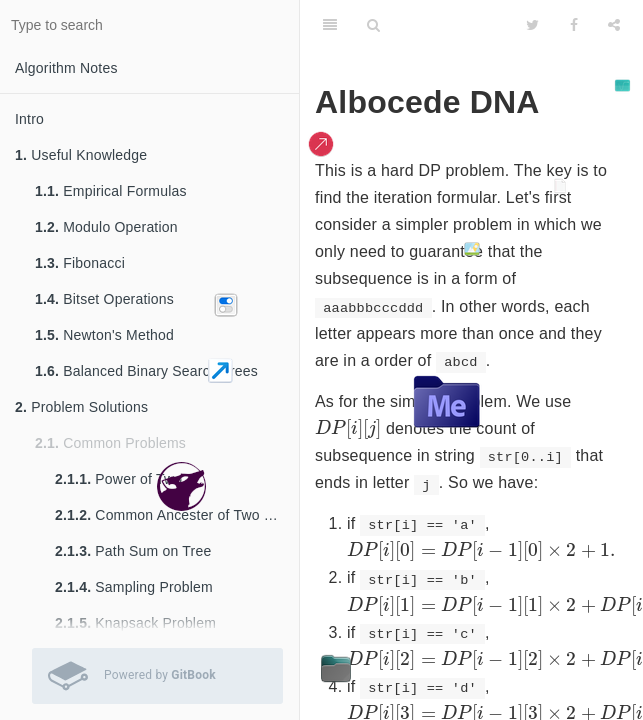 This screenshot has height=720, width=643. Describe the element at coordinates (336, 668) in the screenshot. I see `view contents of an open folder` at that location.